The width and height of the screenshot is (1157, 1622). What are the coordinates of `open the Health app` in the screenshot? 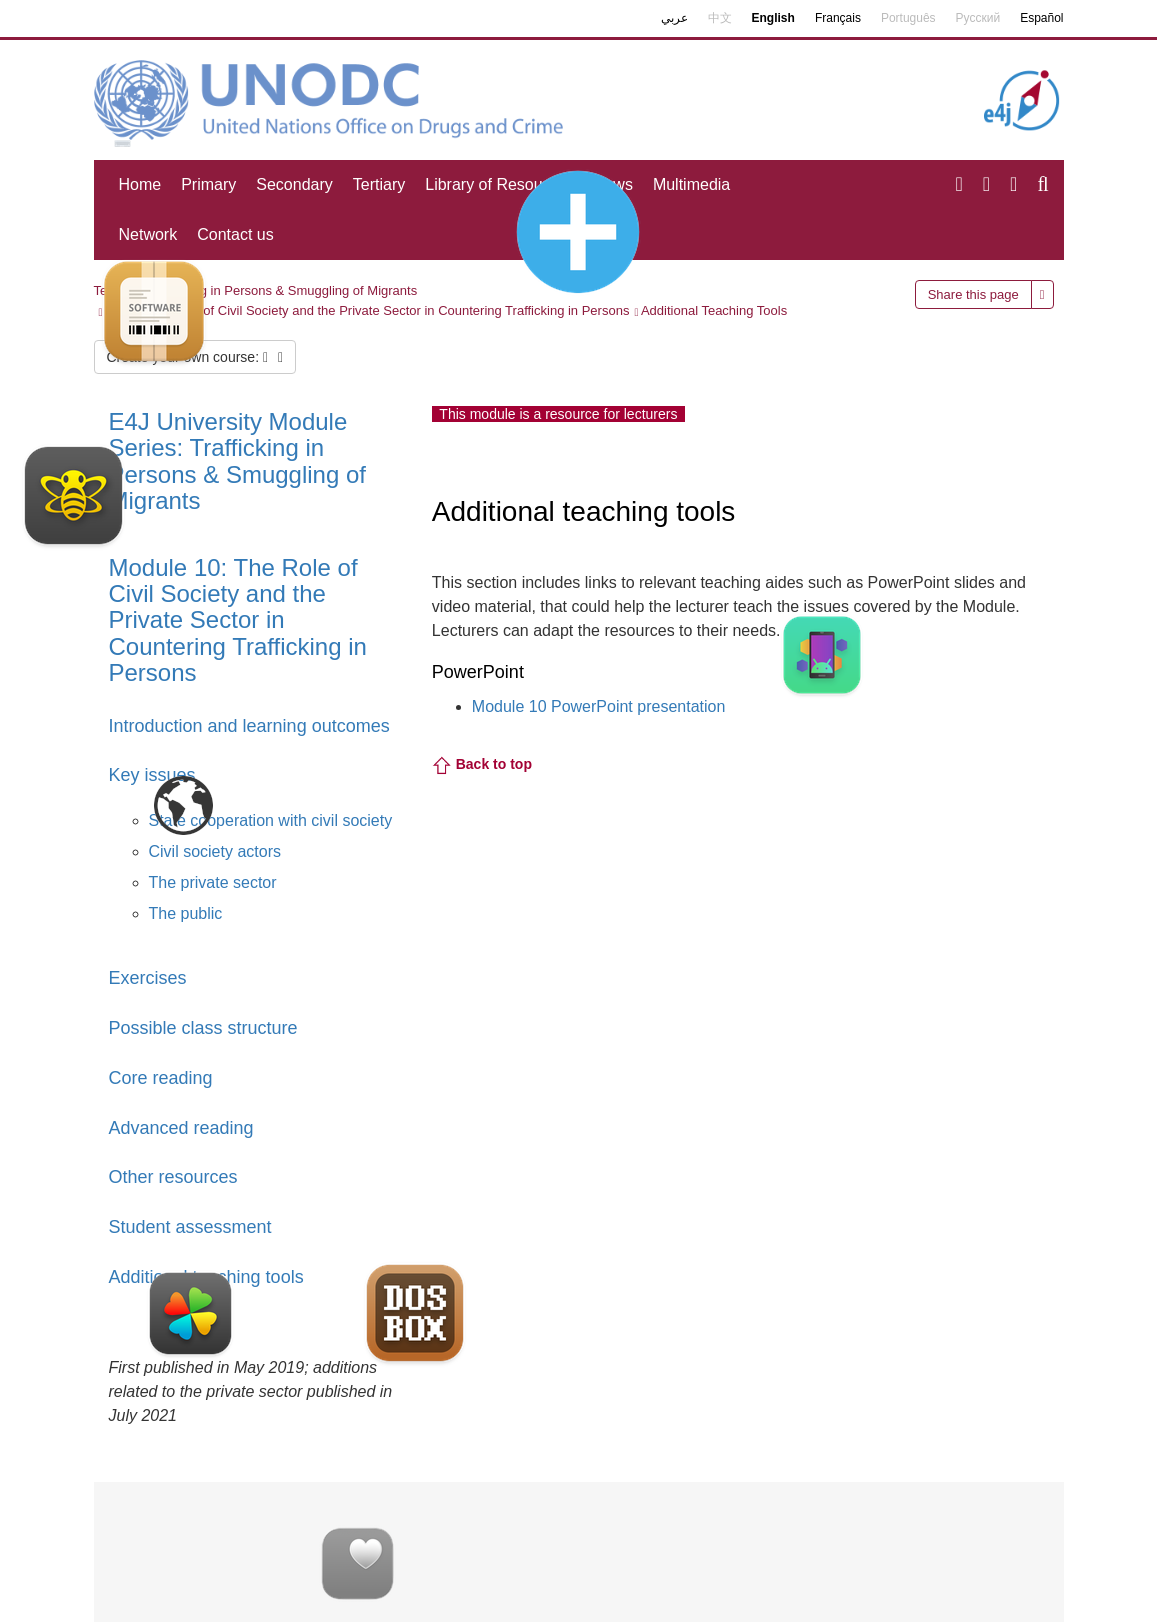 It's located at (357, 1563).